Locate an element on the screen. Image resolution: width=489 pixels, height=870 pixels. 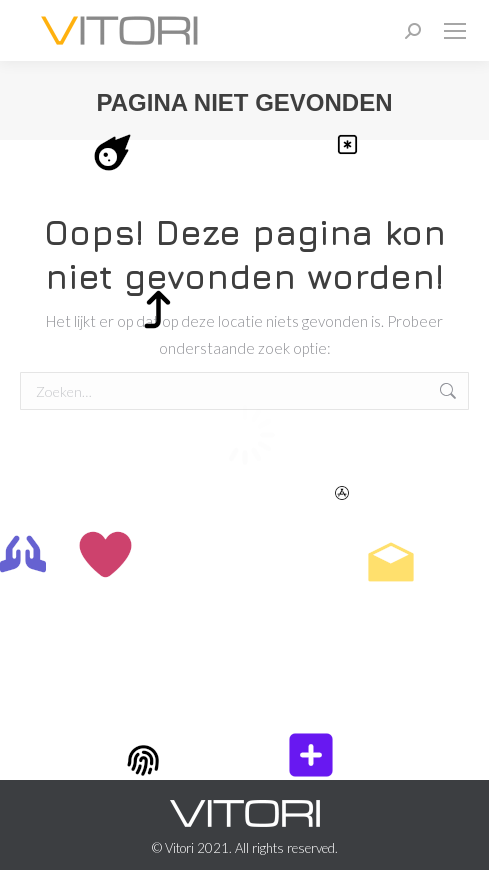
open the Apple App Store is located at coordinates (342, 493).